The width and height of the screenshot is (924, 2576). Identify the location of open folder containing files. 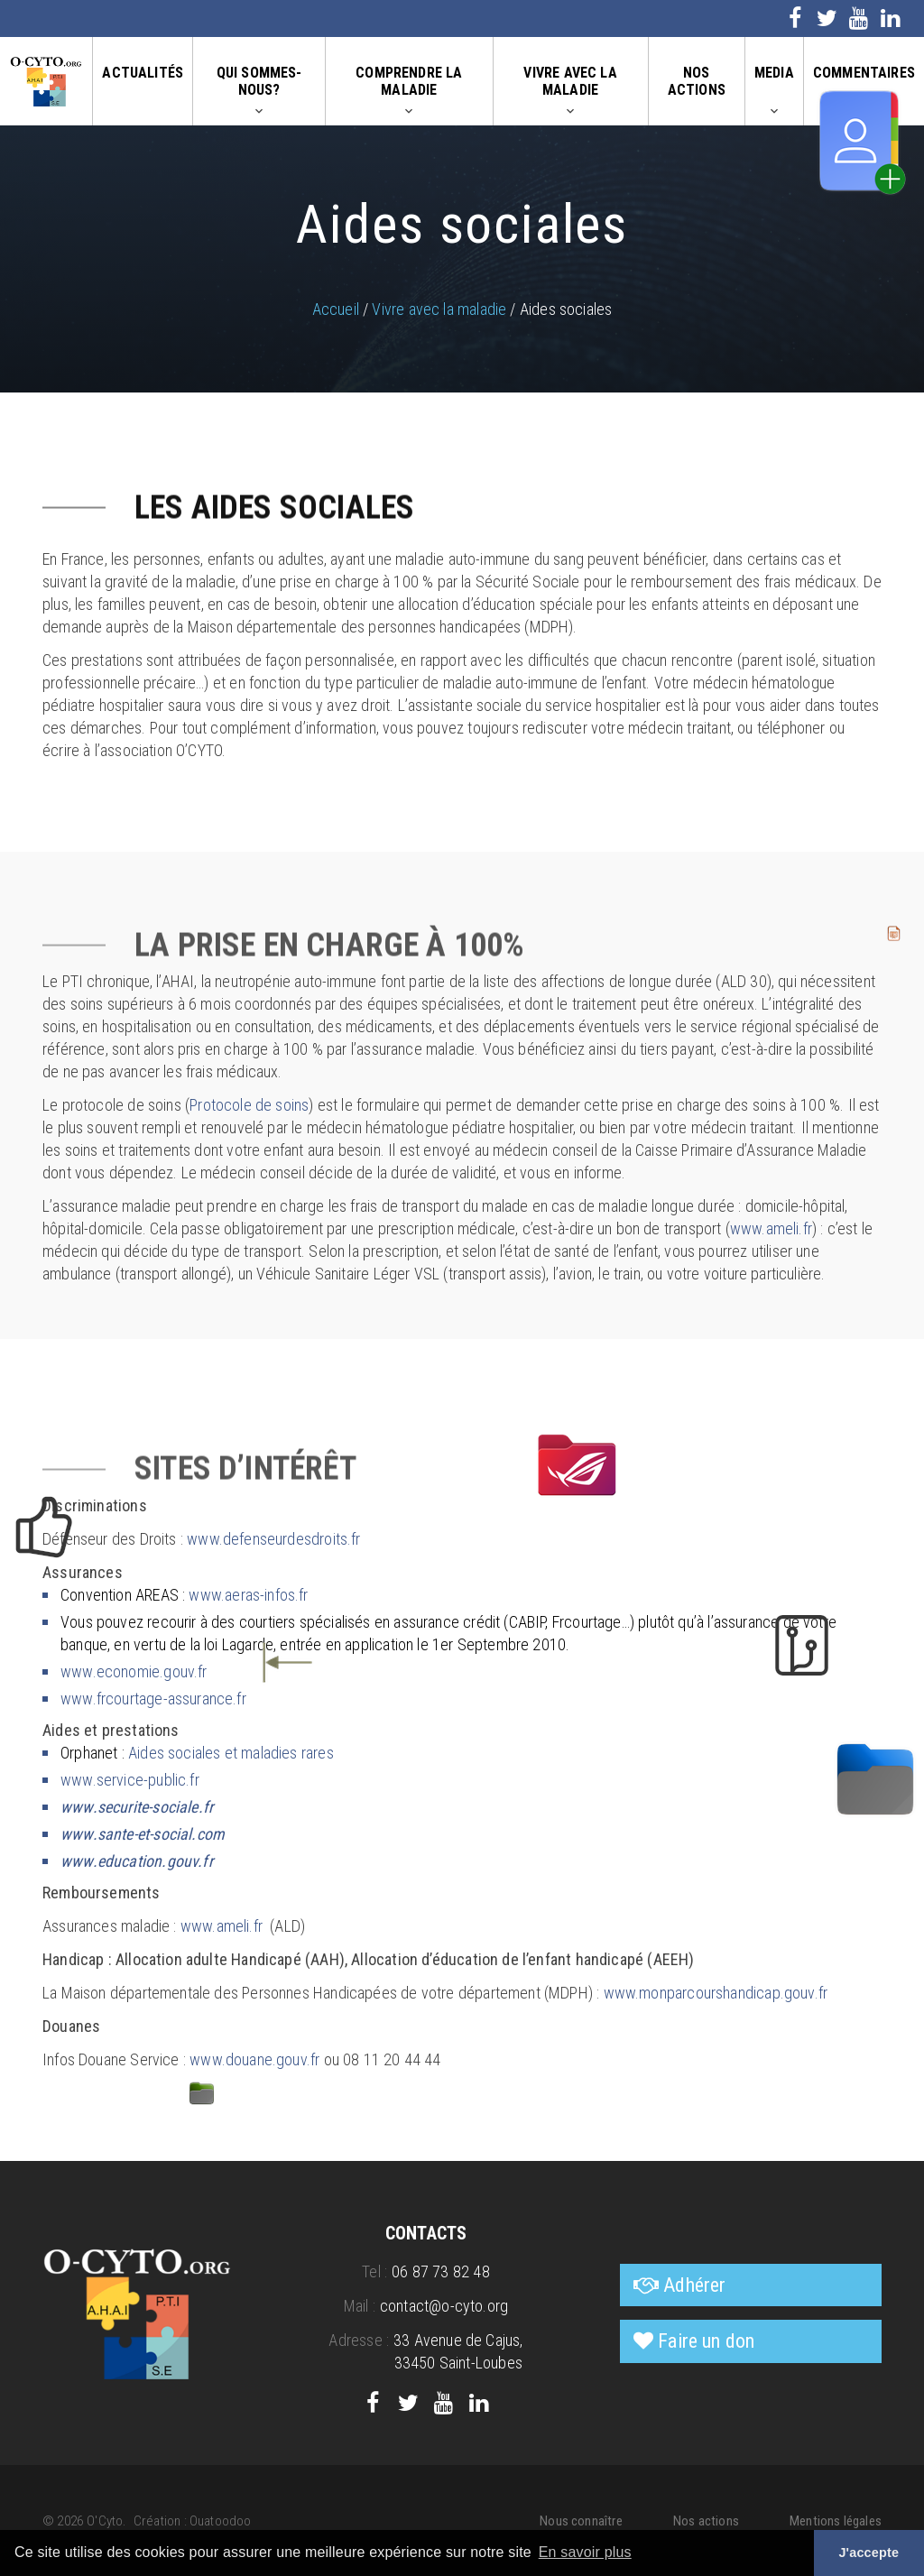
(201, 2092).